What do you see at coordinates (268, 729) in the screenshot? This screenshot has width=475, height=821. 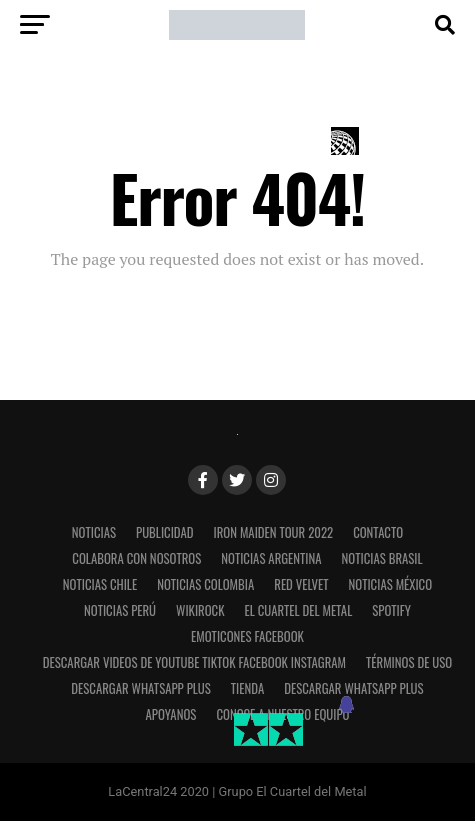 I see `tamiya brand logo` at bounding box center [268, 729].